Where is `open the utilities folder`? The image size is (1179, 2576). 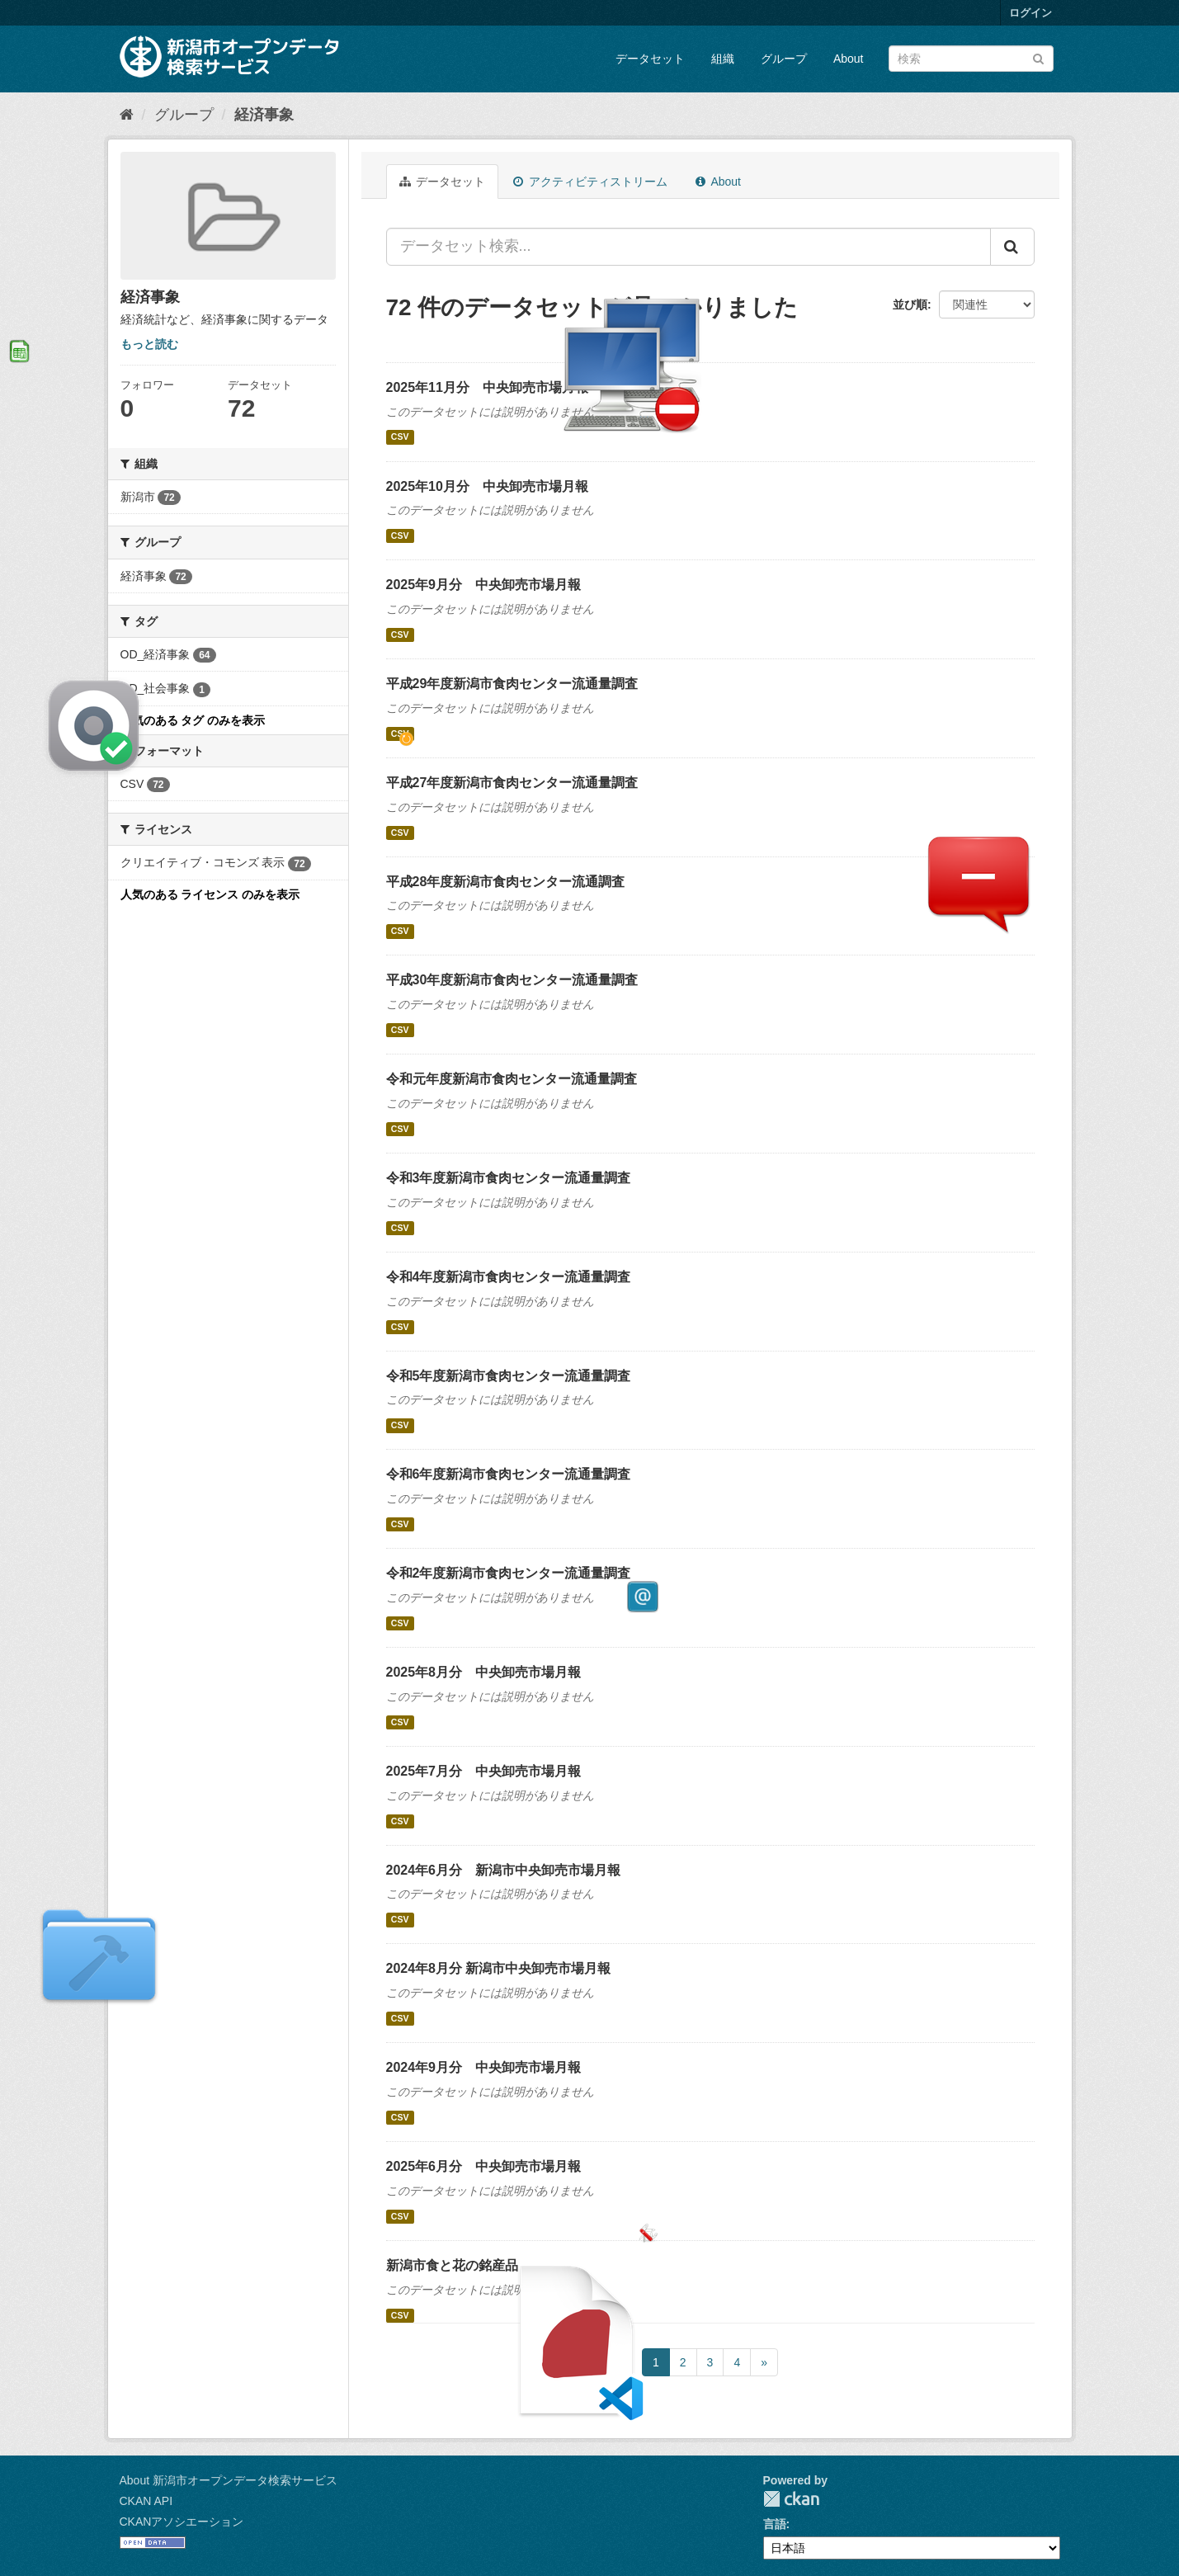
open the utilities folder is located at coordinates (99, 1955).